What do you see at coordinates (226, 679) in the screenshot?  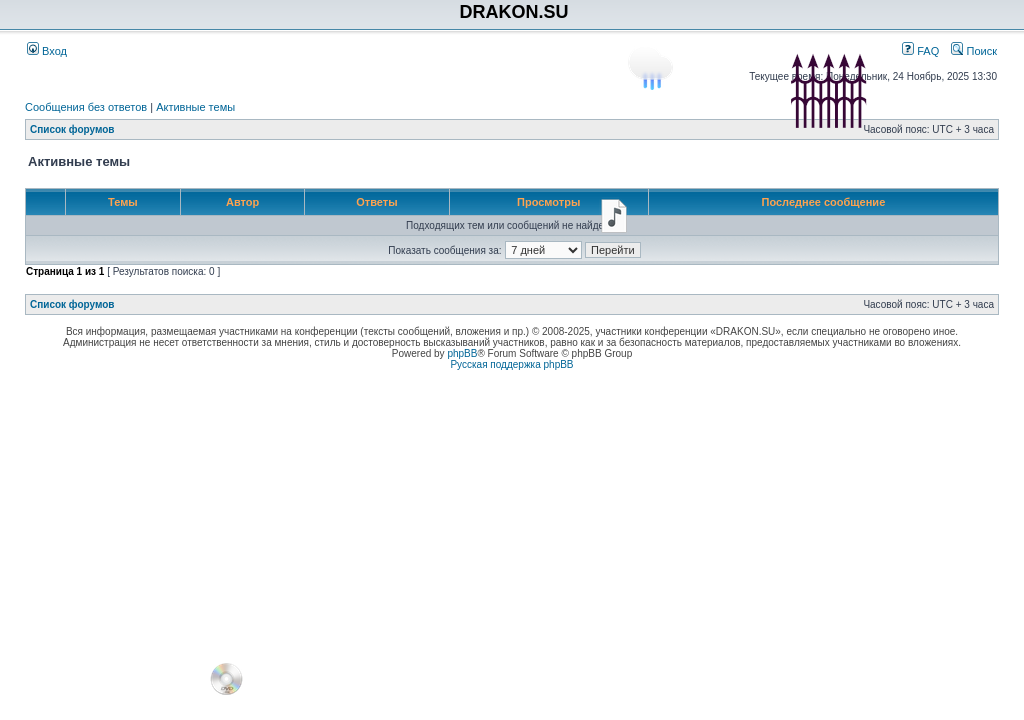 I see `access DVD-RW drive or disc contents` at bounding box center [226, 679].